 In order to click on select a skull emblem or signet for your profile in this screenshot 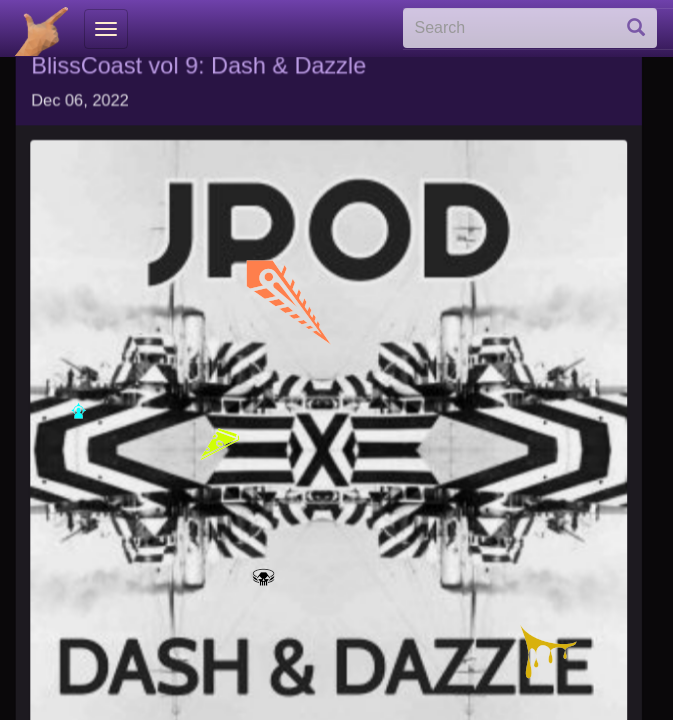, I will do `click(263, 577)`.